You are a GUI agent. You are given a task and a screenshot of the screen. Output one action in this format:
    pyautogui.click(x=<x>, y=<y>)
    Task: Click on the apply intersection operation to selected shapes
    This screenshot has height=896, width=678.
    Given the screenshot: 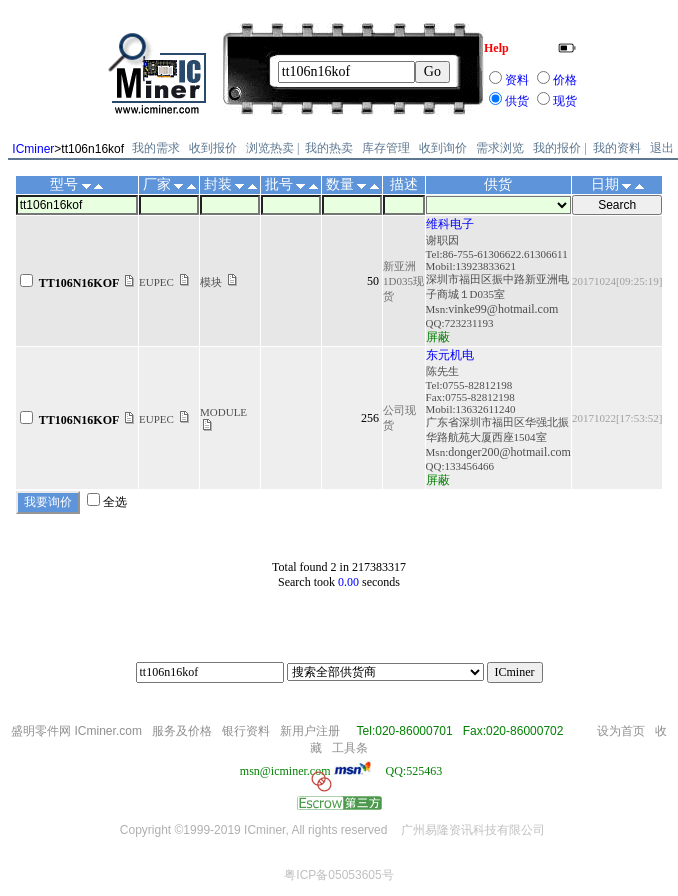 What is the action you would take?
    pyautogui.click(x=321, y=781)
    